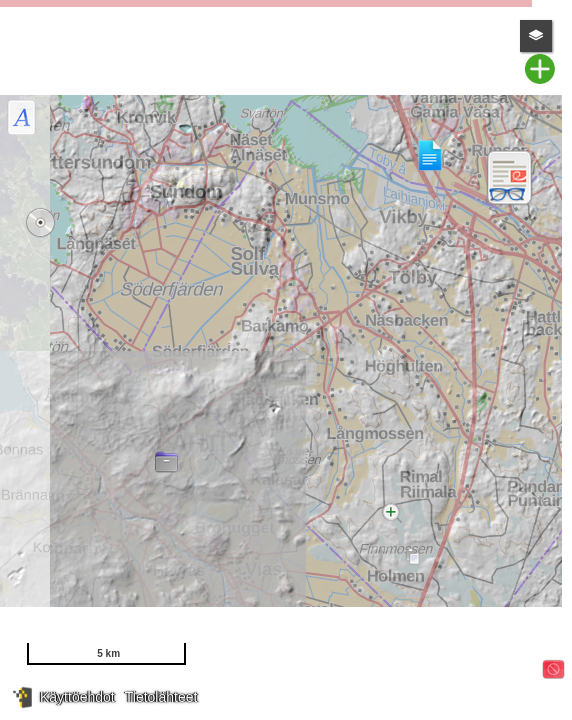 The image size is (572, 720). I want to click on zoom in on content or image, so click(392, 513).